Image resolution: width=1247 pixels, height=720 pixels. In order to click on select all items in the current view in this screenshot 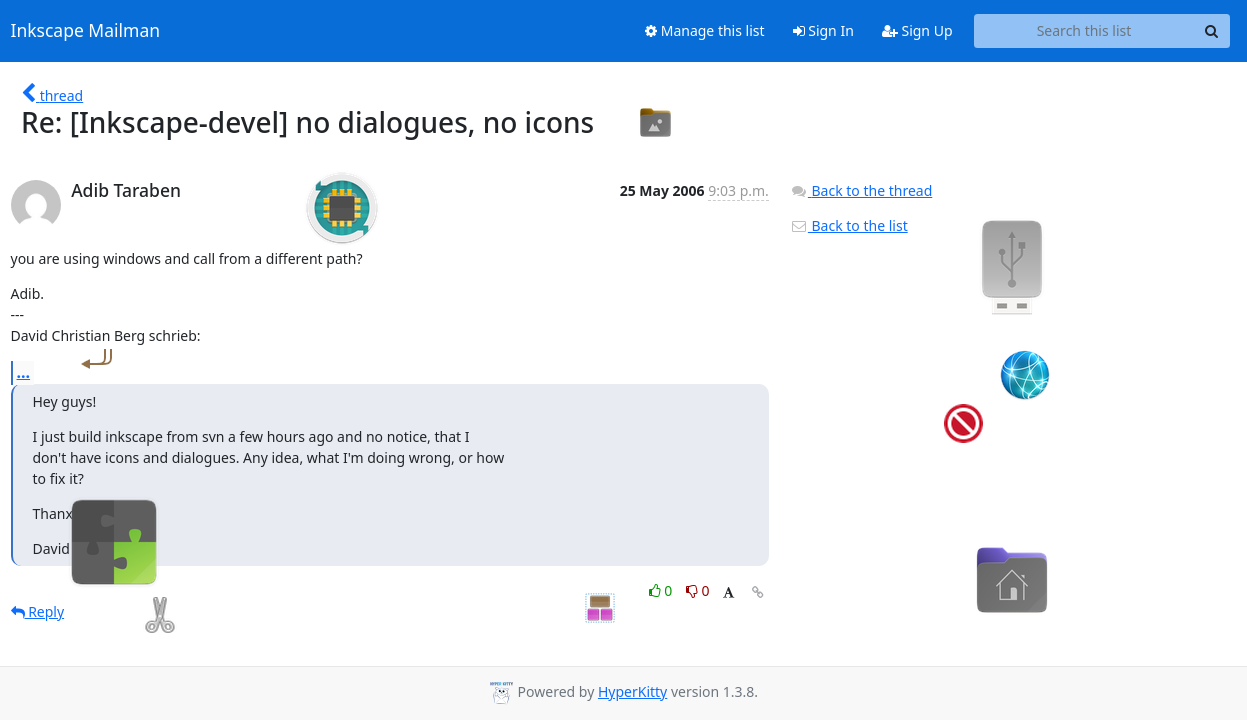, I will do `click(600, 608)`.